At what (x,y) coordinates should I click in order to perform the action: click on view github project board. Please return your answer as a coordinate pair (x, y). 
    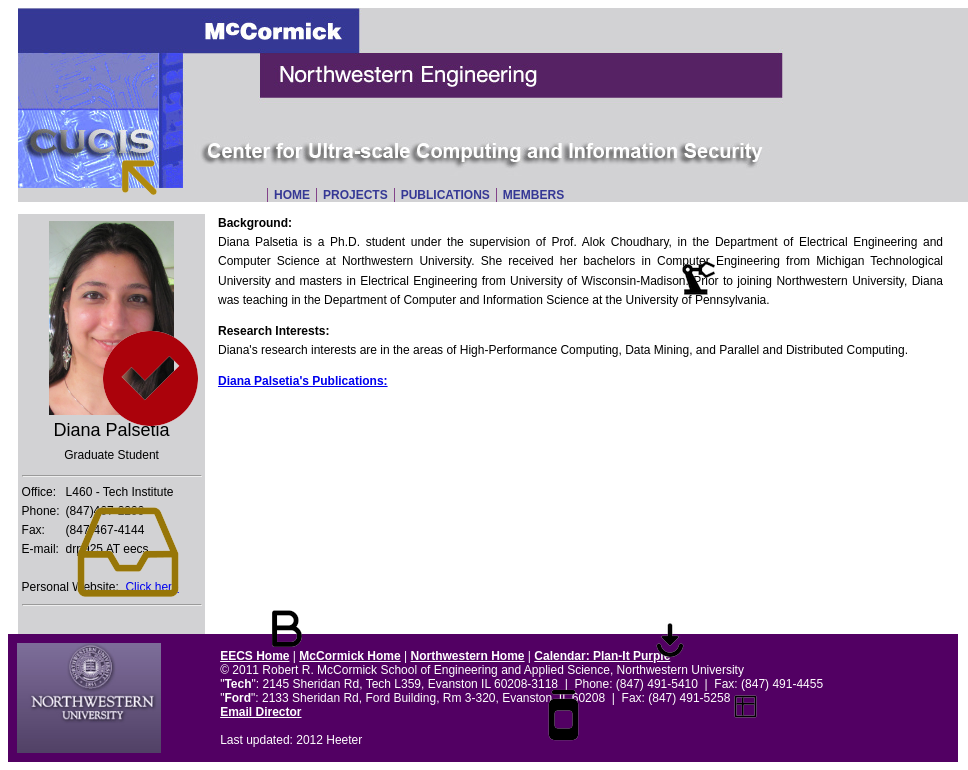
    Looking at the image, I should click on (745, 706).